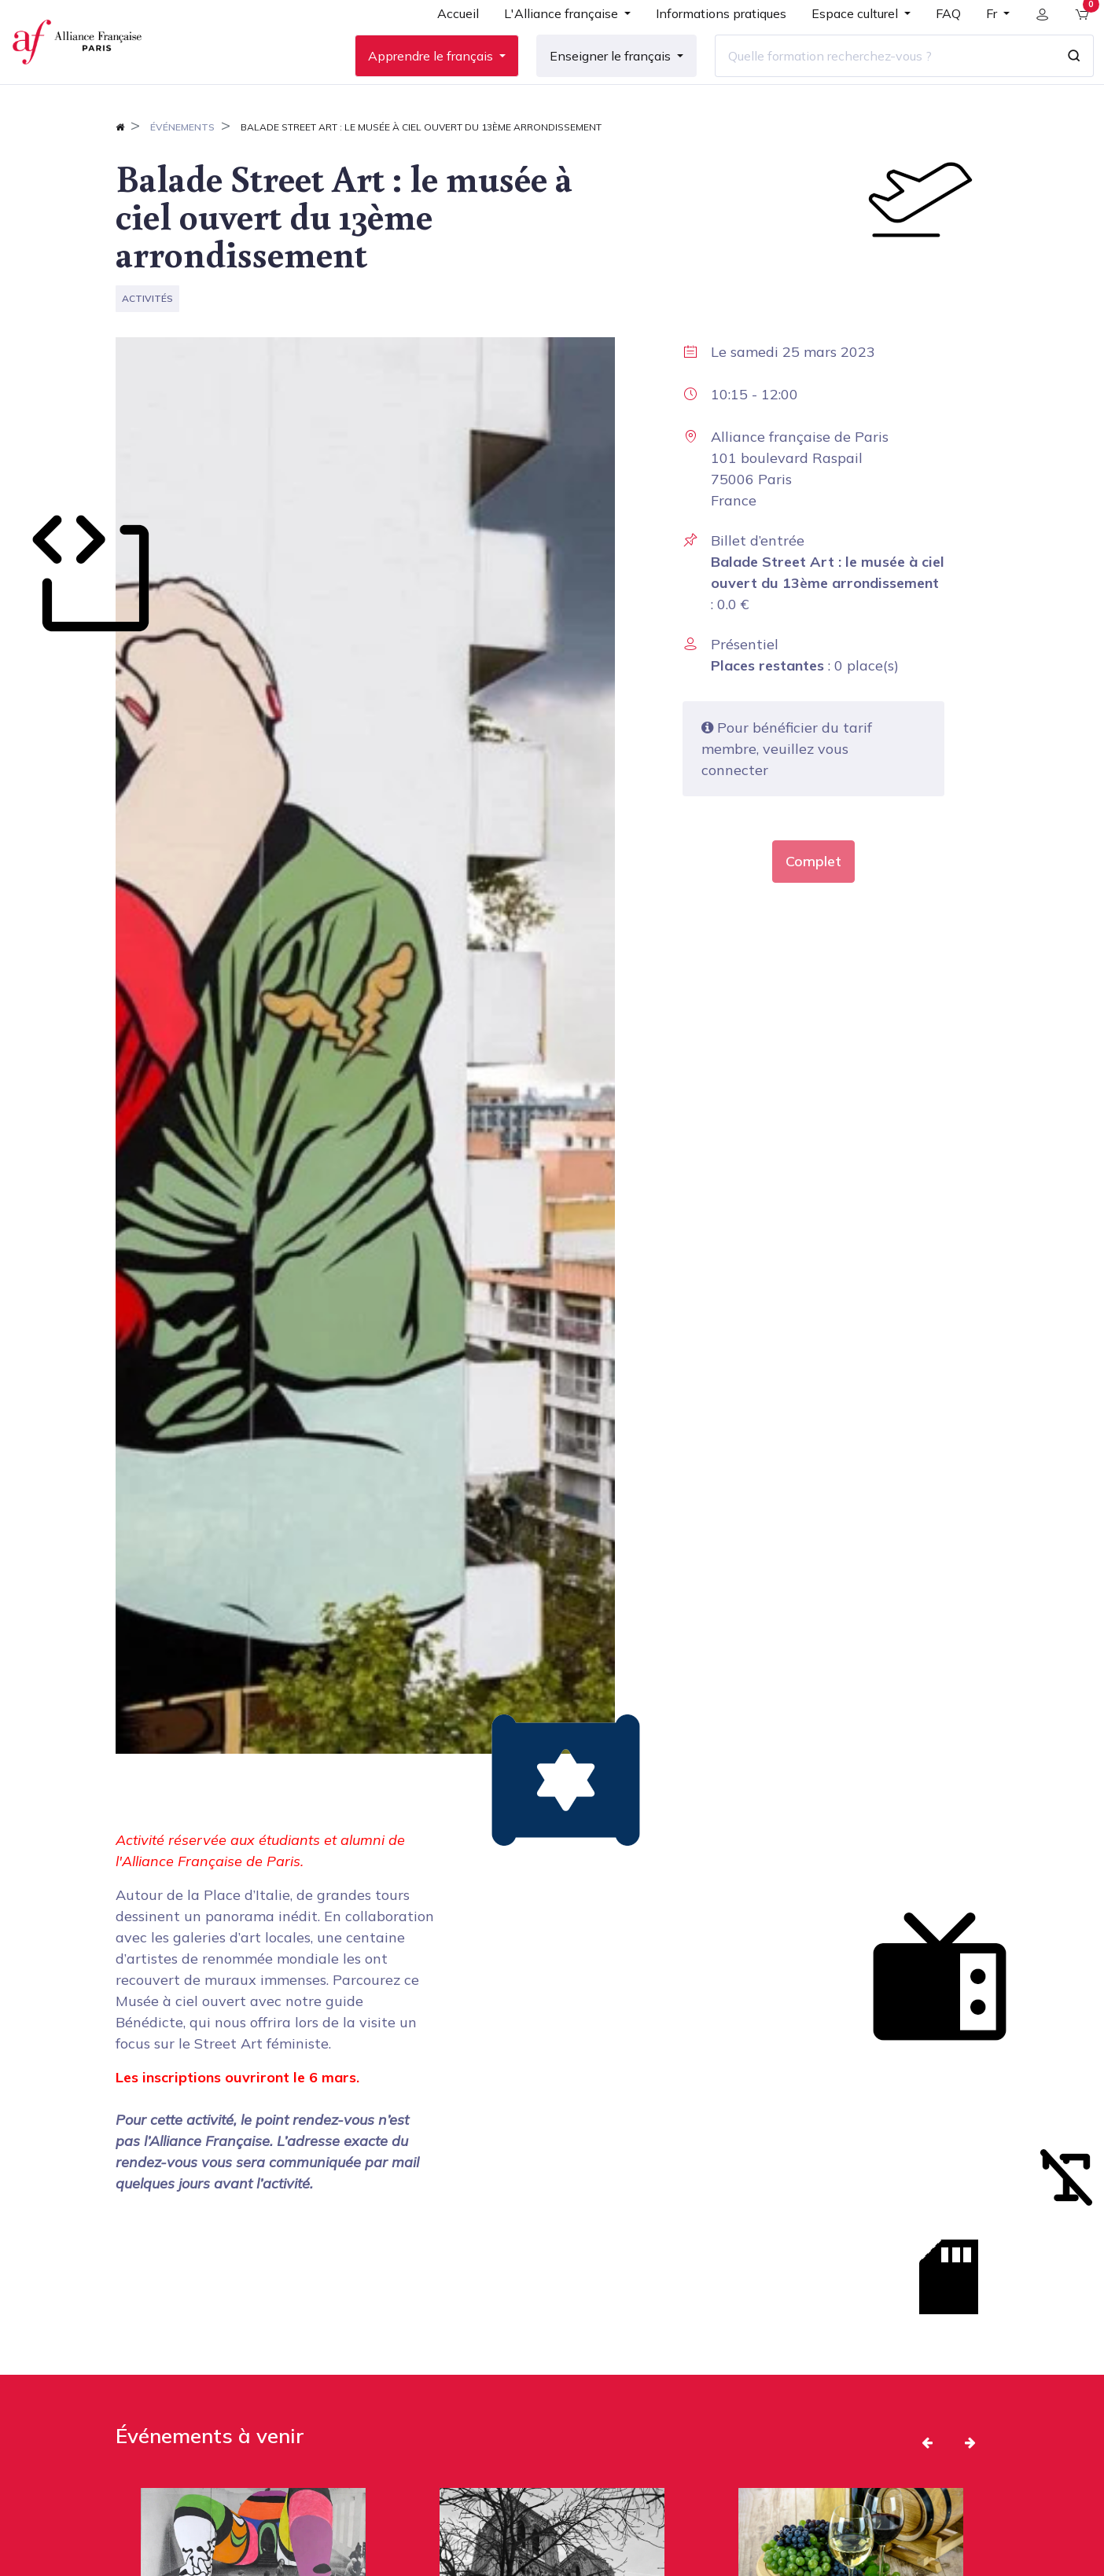 The width and height of the screenshot is (1104, 2576). Describe the element at coordinates (948, 2277) in the screenshot. I see `access sd card storage` at that location.